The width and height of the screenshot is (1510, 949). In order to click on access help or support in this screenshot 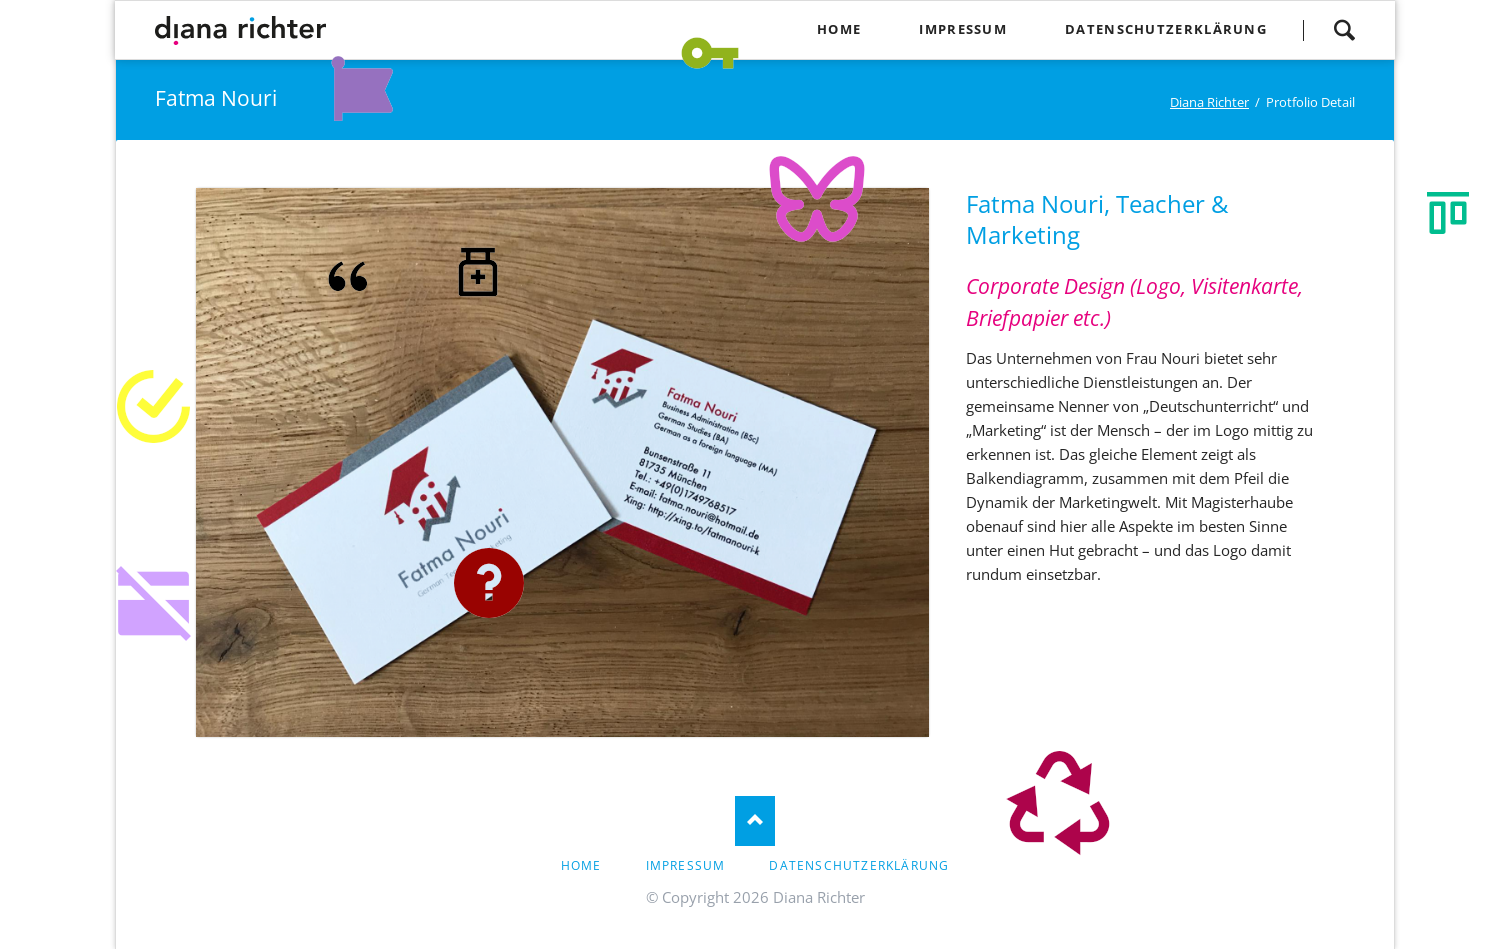, I will do `click(489, 583)`.